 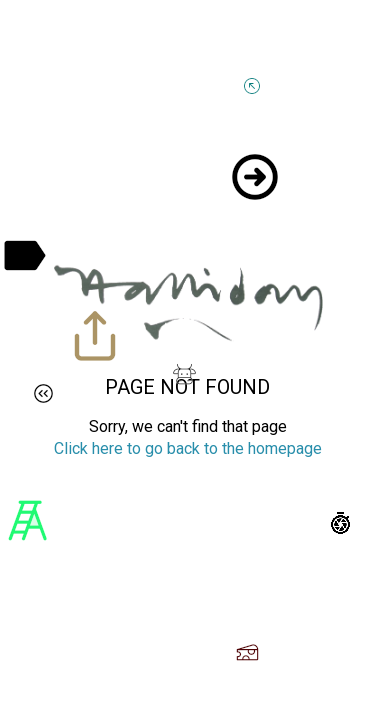 I want to click on go back to the beginning, so click(x=43, y=393).